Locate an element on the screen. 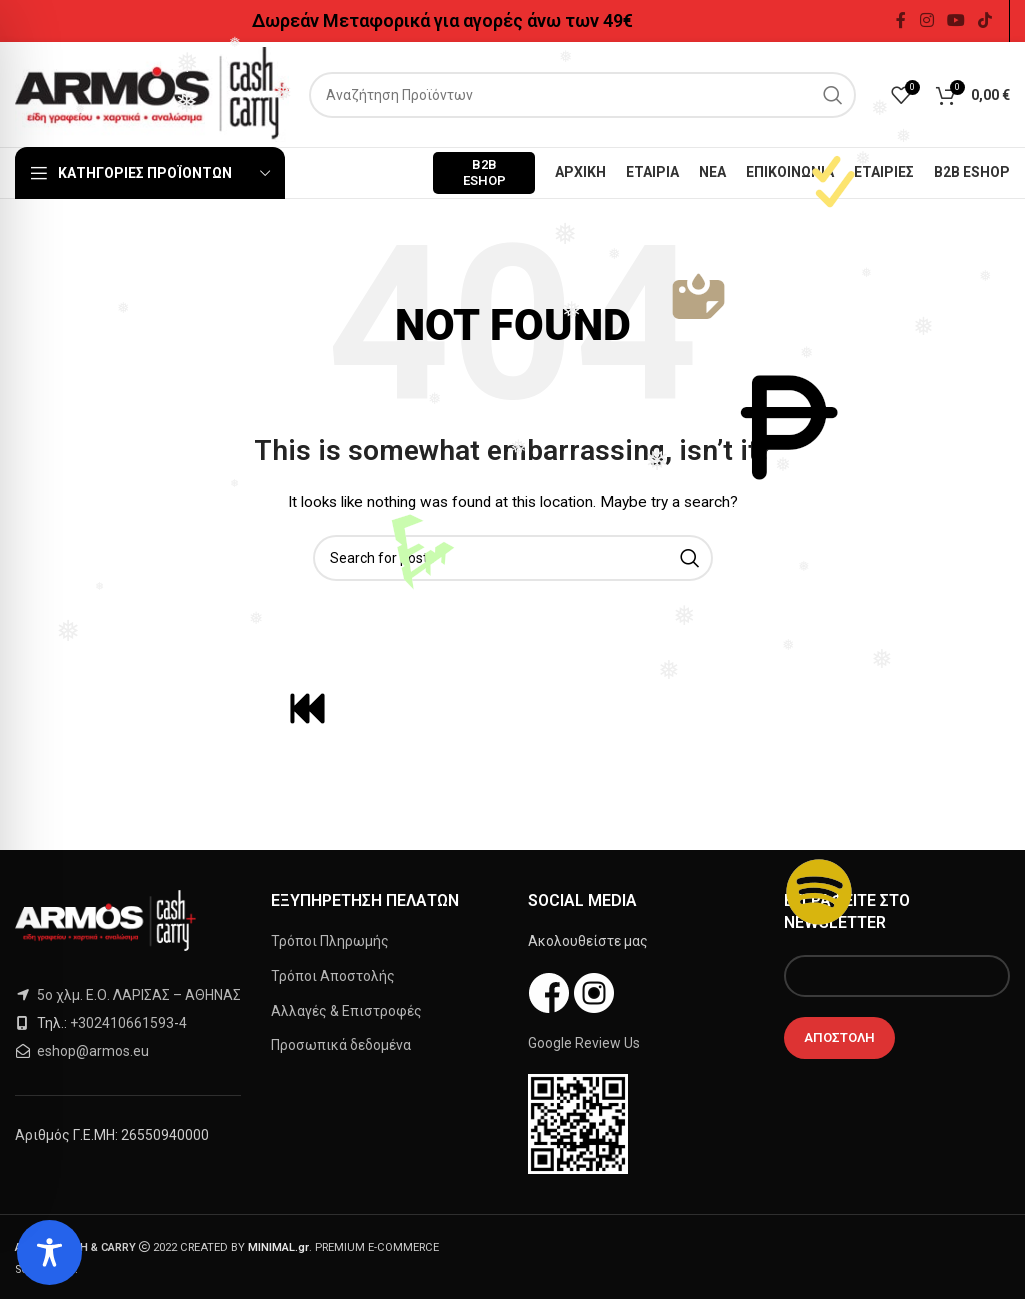 This screenshot has height=1302, width=1025. linode cloud hosting service logo is located at coordinates (423, 552).